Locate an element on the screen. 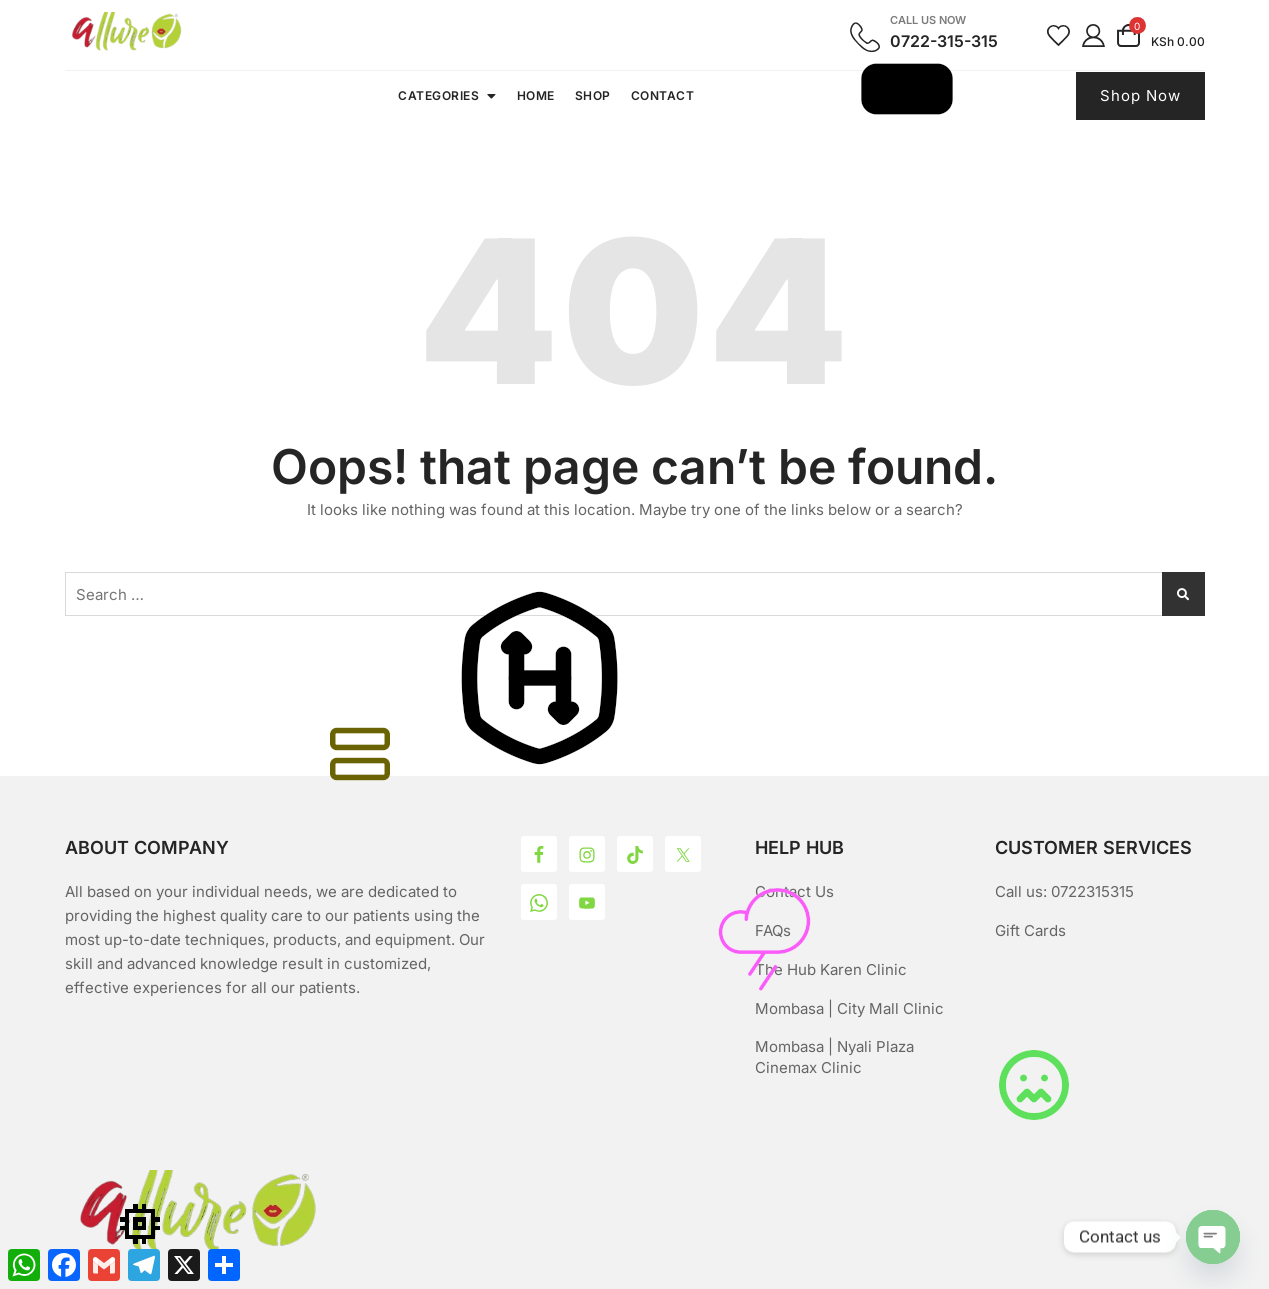 Image resolution: width=1269 pixels, height=1289 pixels. current weather conditions: rain is located at coordinates (764, 937).